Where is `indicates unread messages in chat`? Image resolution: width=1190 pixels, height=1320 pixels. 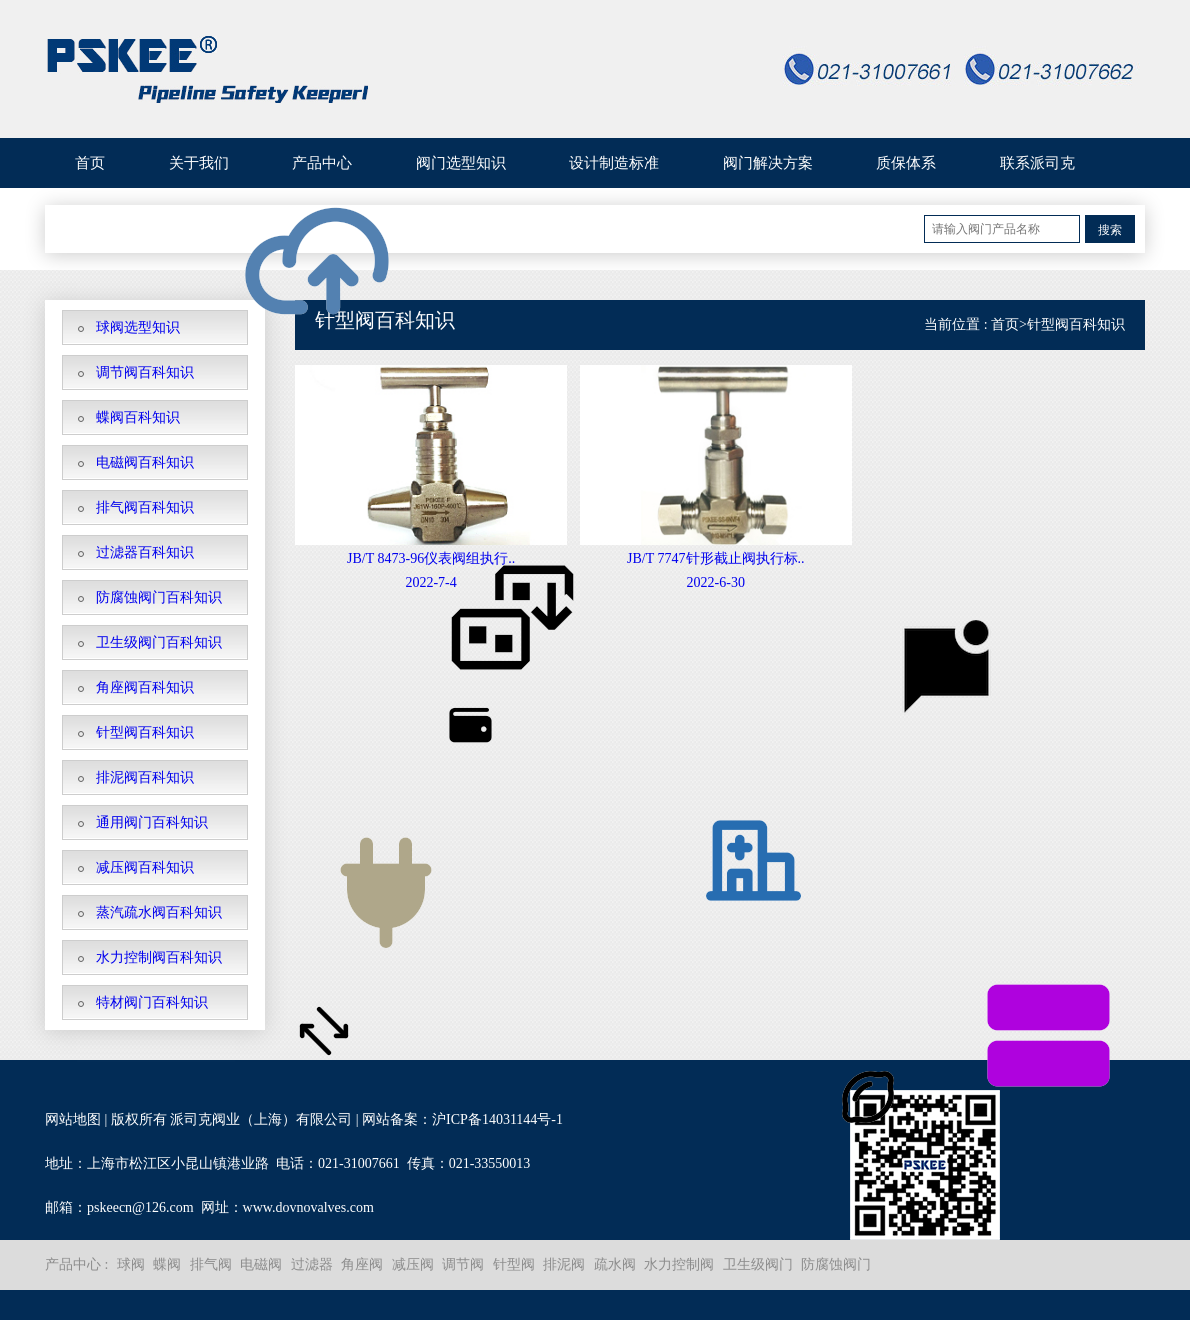 indicates unread messages in chat is located at coordinates (946, 670).